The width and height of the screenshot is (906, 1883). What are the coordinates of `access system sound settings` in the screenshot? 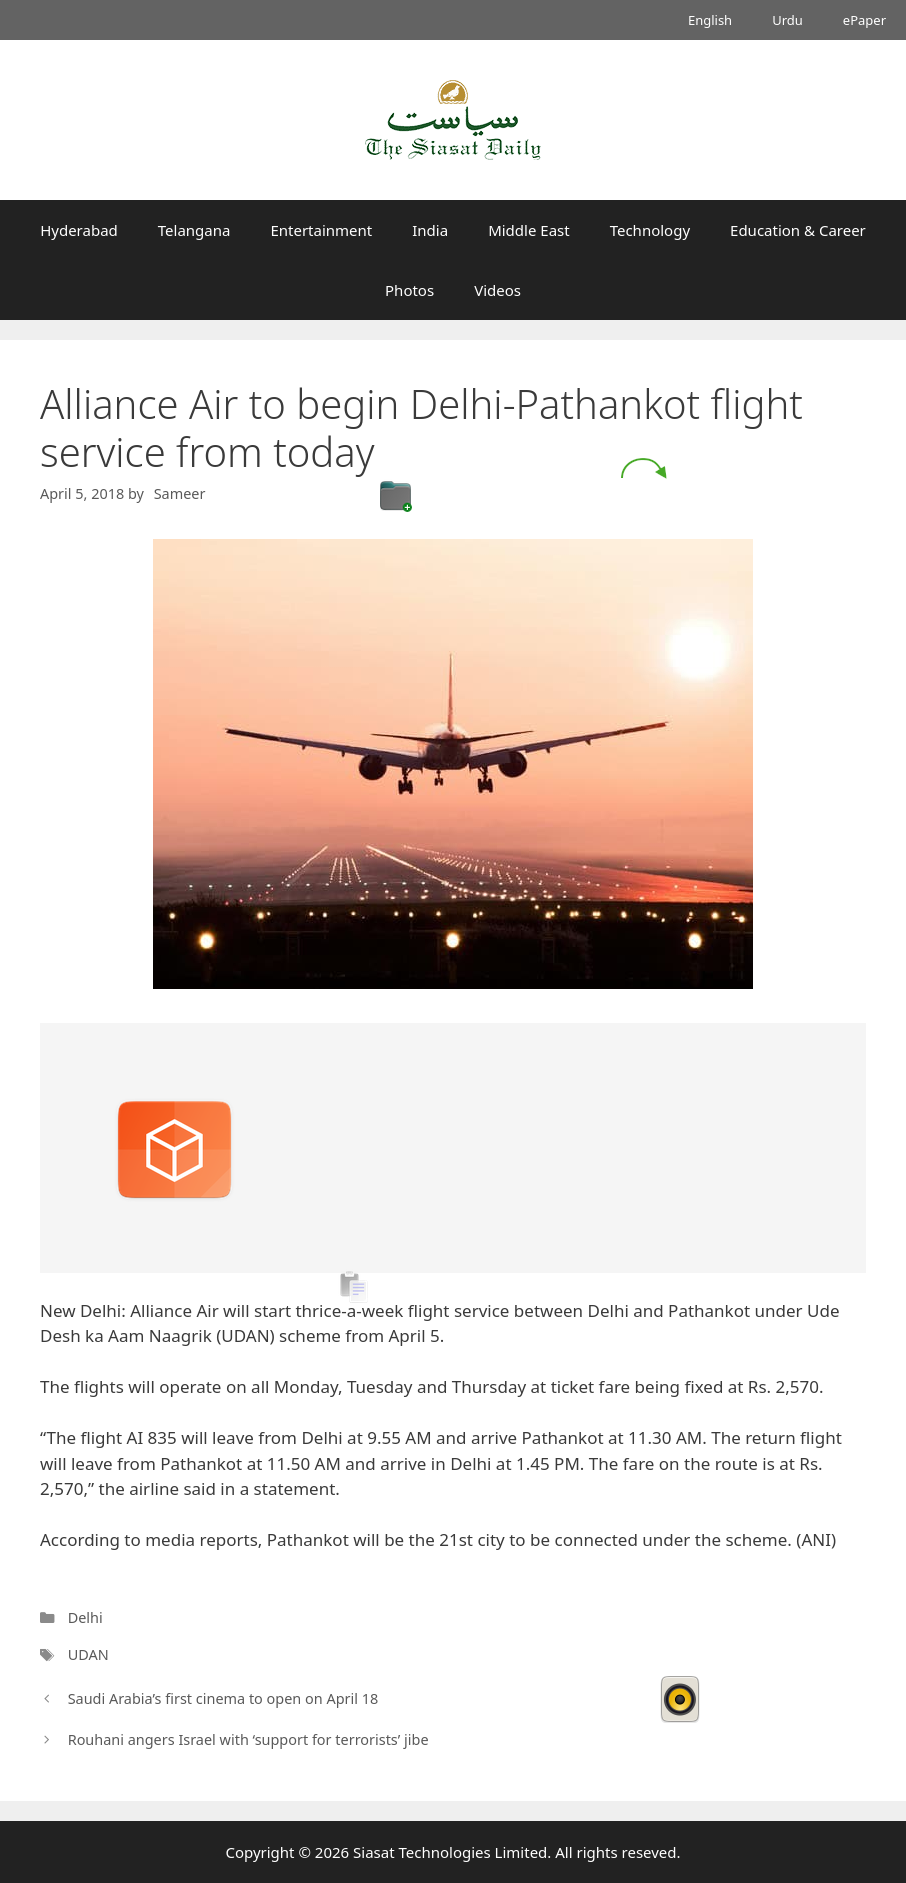 It's located at (680, 1699).